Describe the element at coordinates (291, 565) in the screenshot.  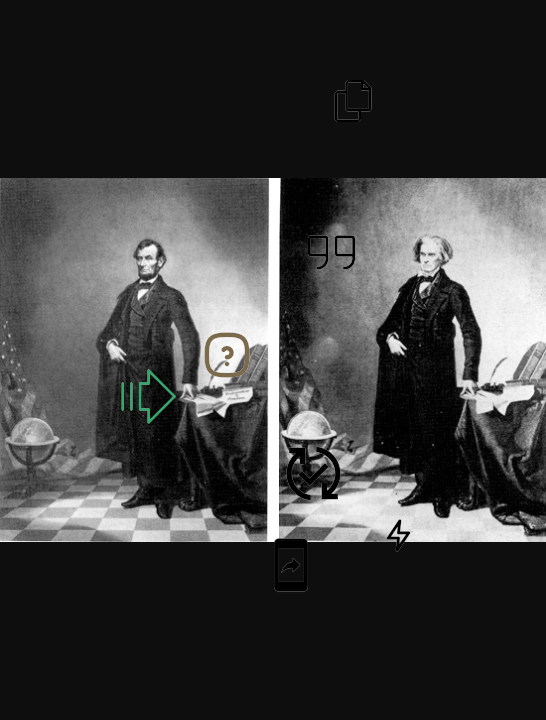
I see `share your mobile screen with others` at that location.